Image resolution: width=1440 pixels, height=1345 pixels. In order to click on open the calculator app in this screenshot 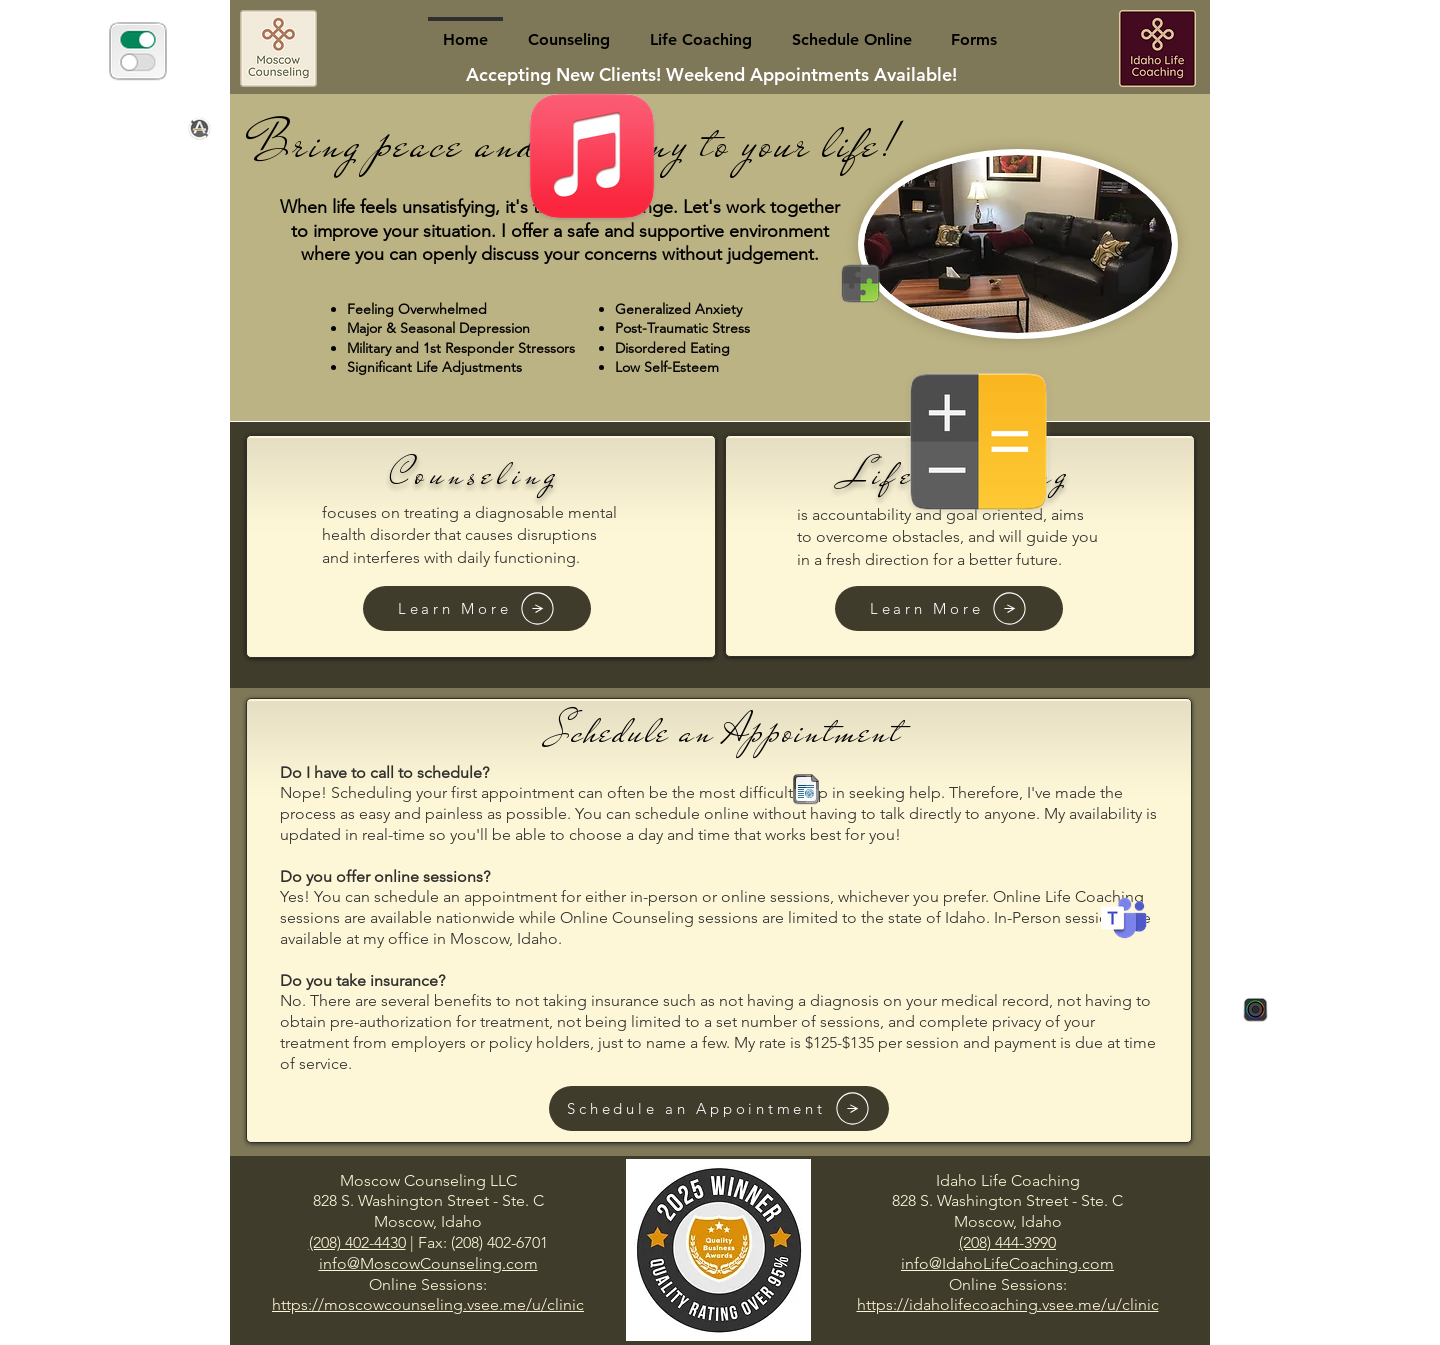, I will do `click(978, 441)`.